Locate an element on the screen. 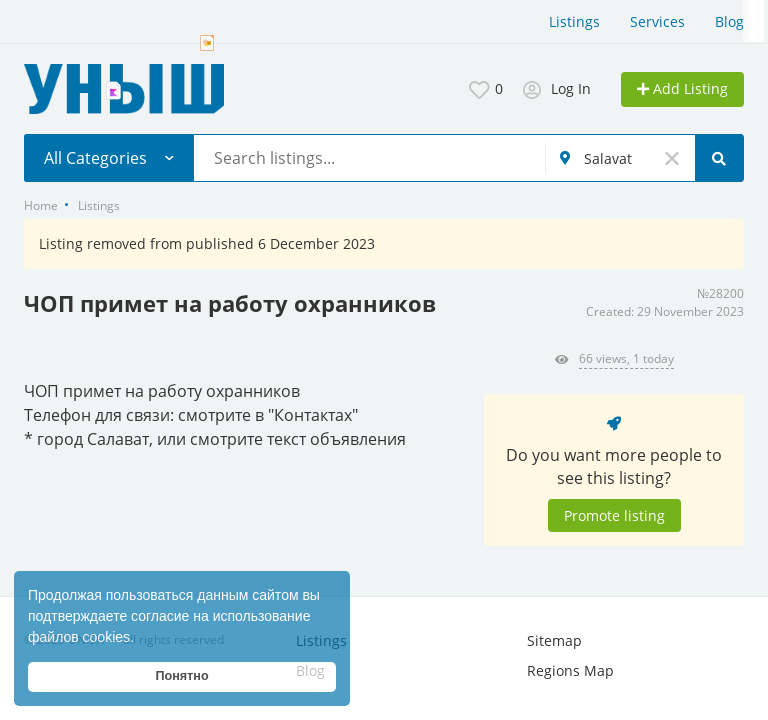 The height and width of the screenshot is (720, 768). indicates a kotlin source code file is located at coordinates (113, 90).